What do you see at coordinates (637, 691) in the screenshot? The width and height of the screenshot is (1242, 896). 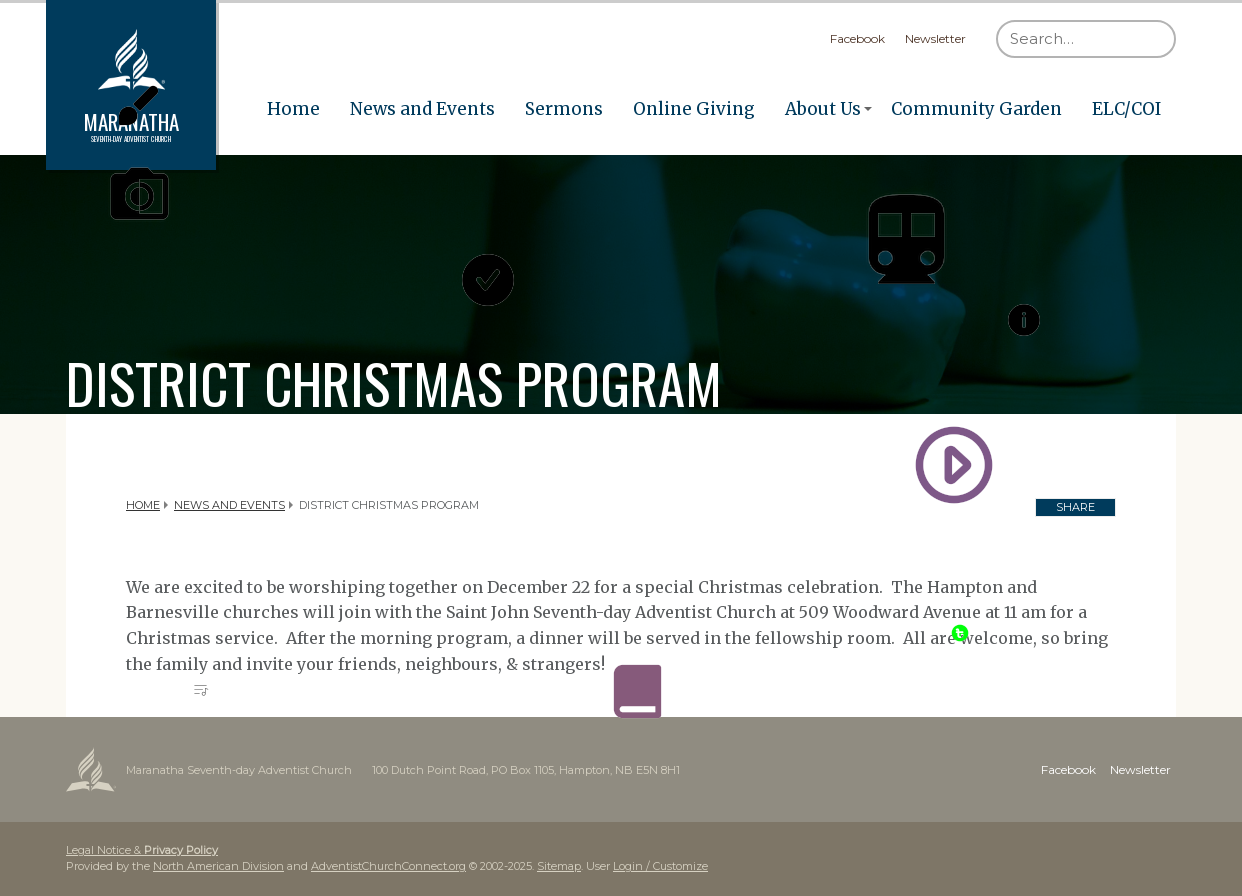 I see `open your library or reading list` at bounding box center [637, 691].